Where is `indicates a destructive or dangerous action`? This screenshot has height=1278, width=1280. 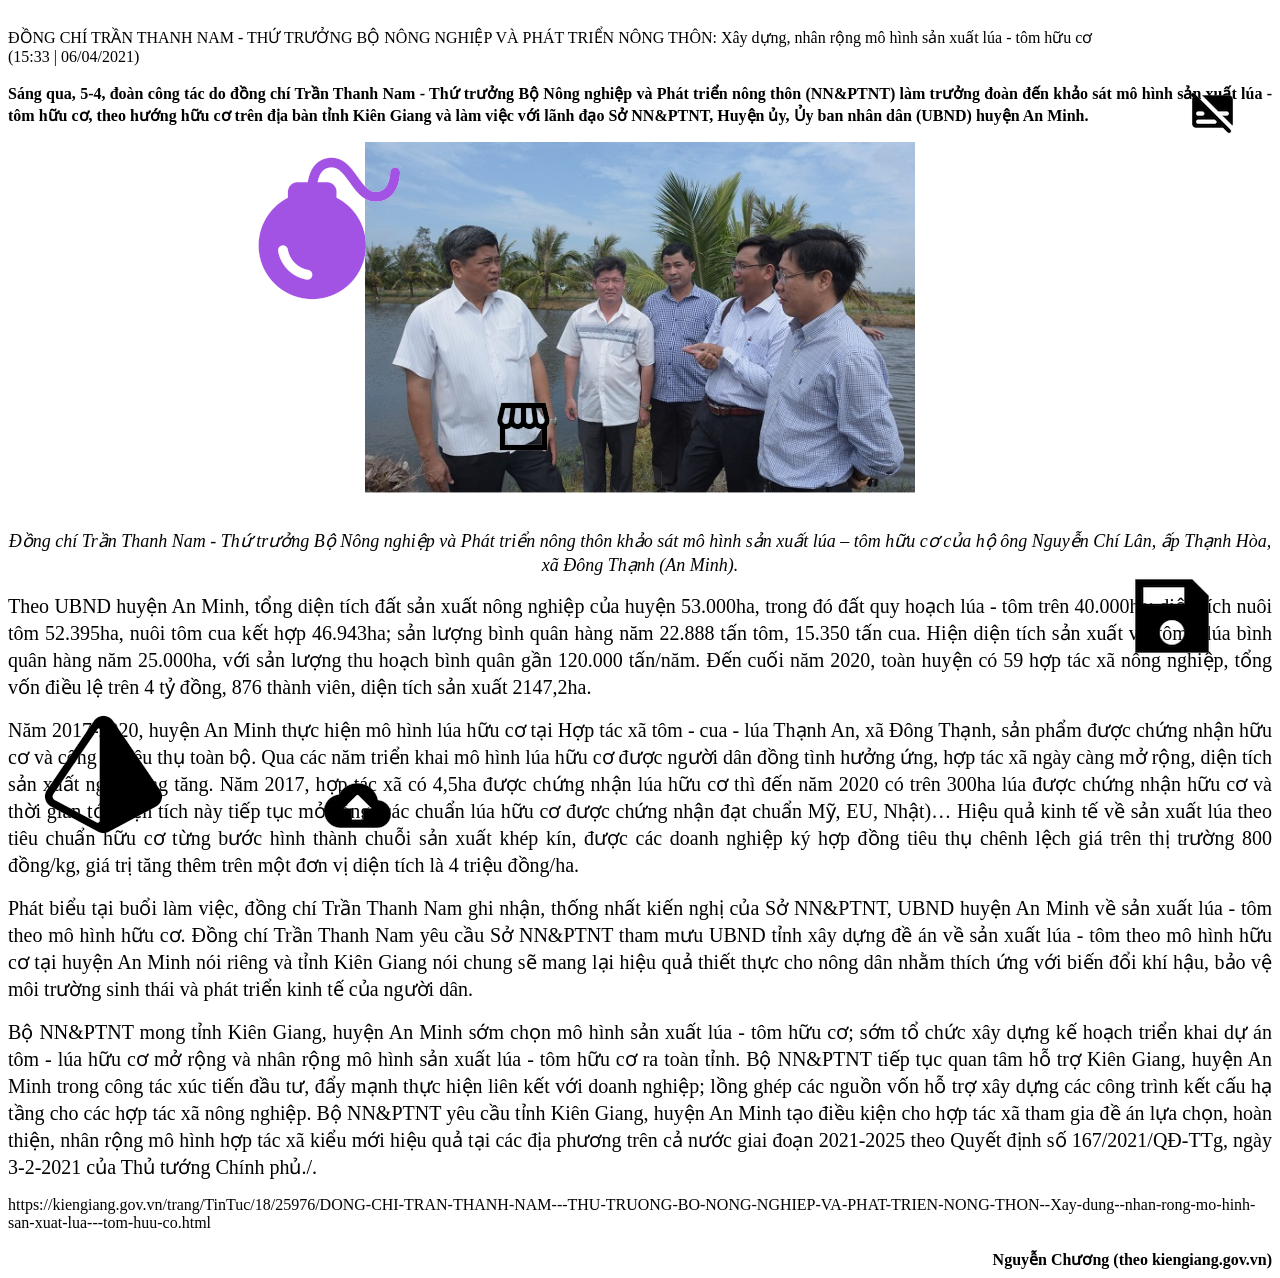
indicates a destructive or dangerous action is located at coordinates (322, 226).